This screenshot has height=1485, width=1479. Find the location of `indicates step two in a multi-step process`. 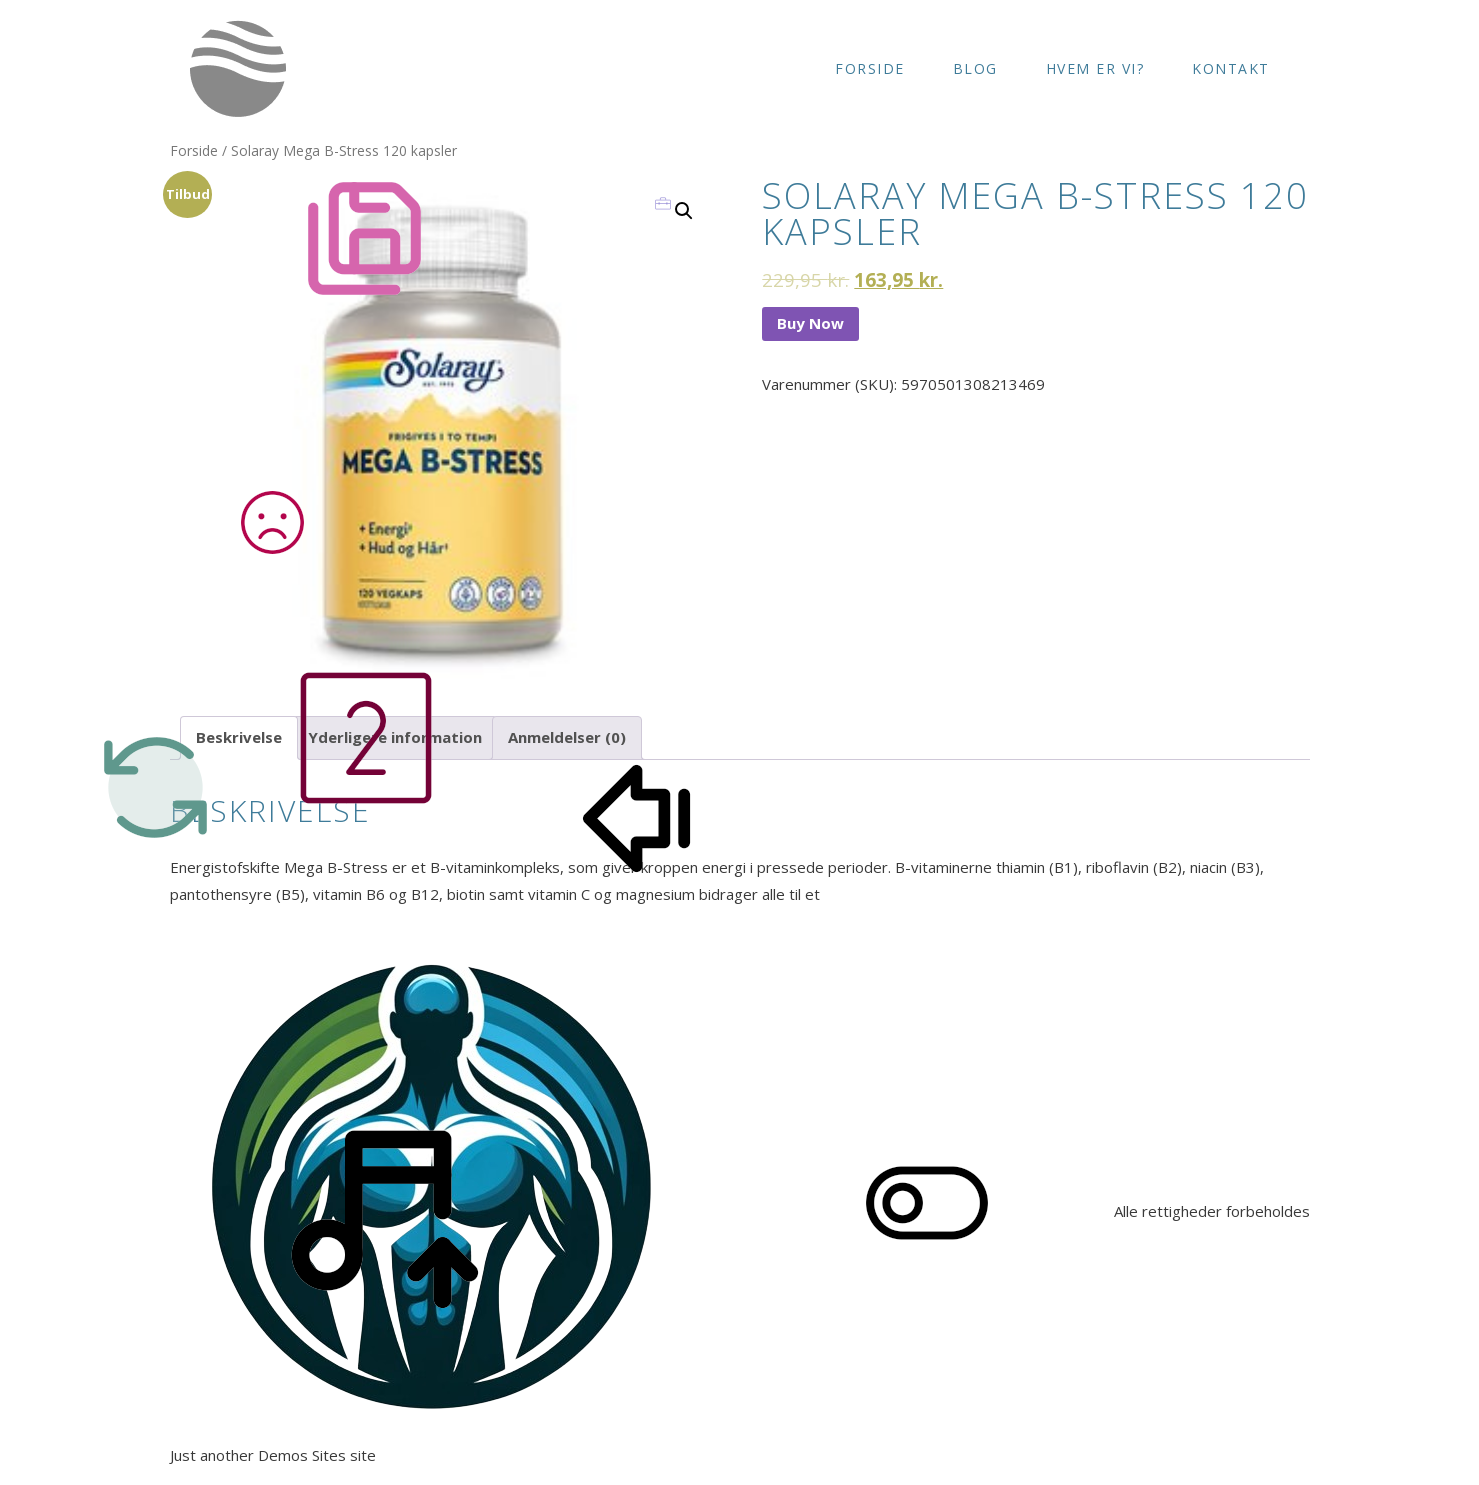

indicates step two in a multi-step process is located at coordinates (366, 738).